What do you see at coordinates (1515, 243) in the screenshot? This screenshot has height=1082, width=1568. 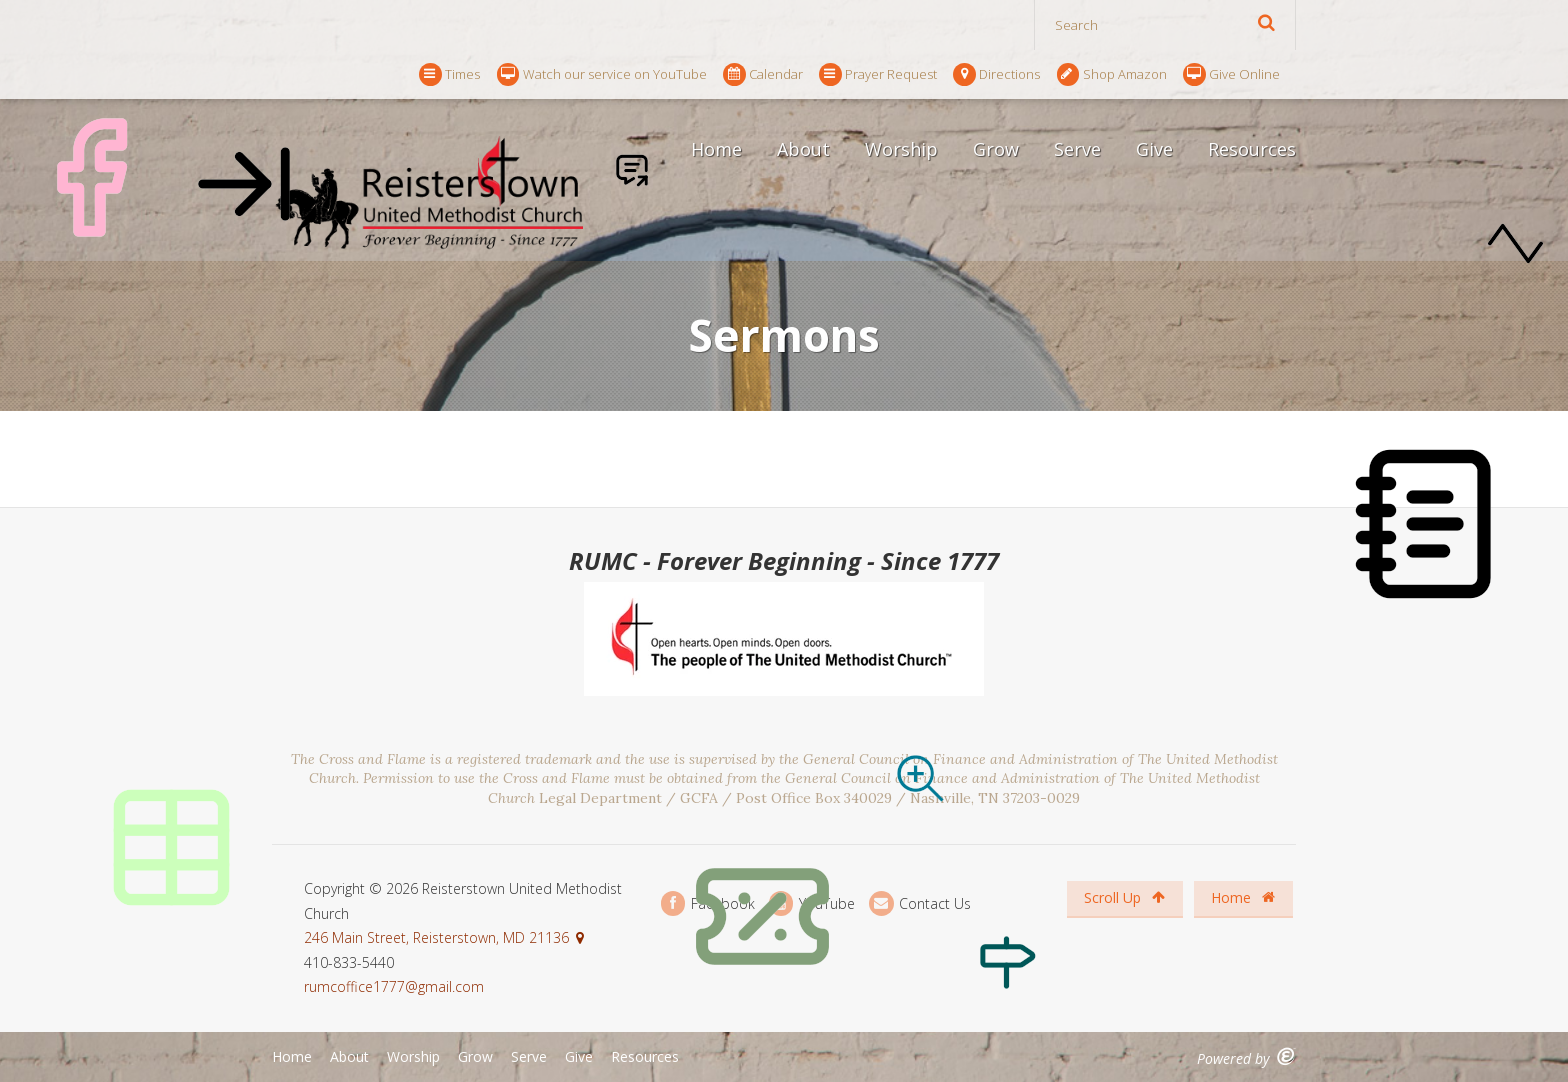 I see `toggle triangle waveform in audio synthesizer` at bounding box center [1515, 243].